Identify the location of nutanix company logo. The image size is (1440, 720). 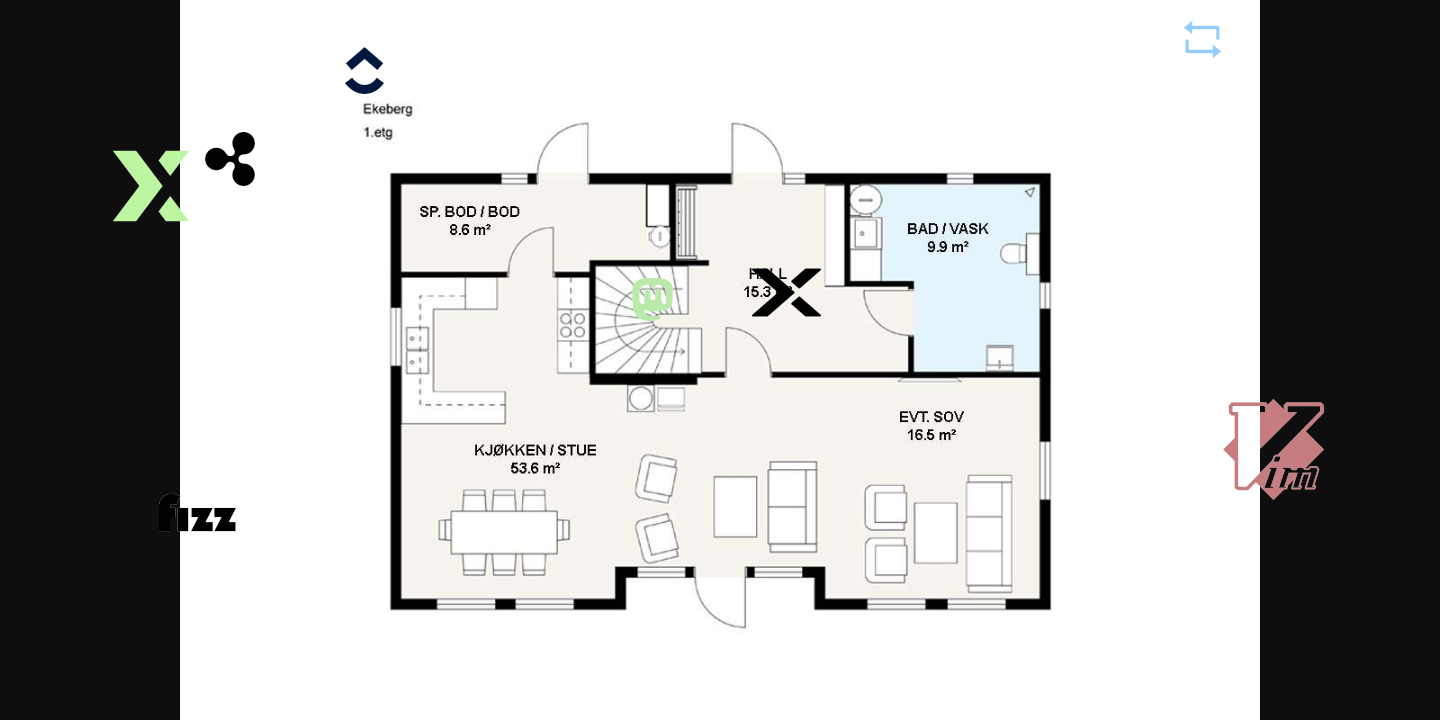
(786, 292).